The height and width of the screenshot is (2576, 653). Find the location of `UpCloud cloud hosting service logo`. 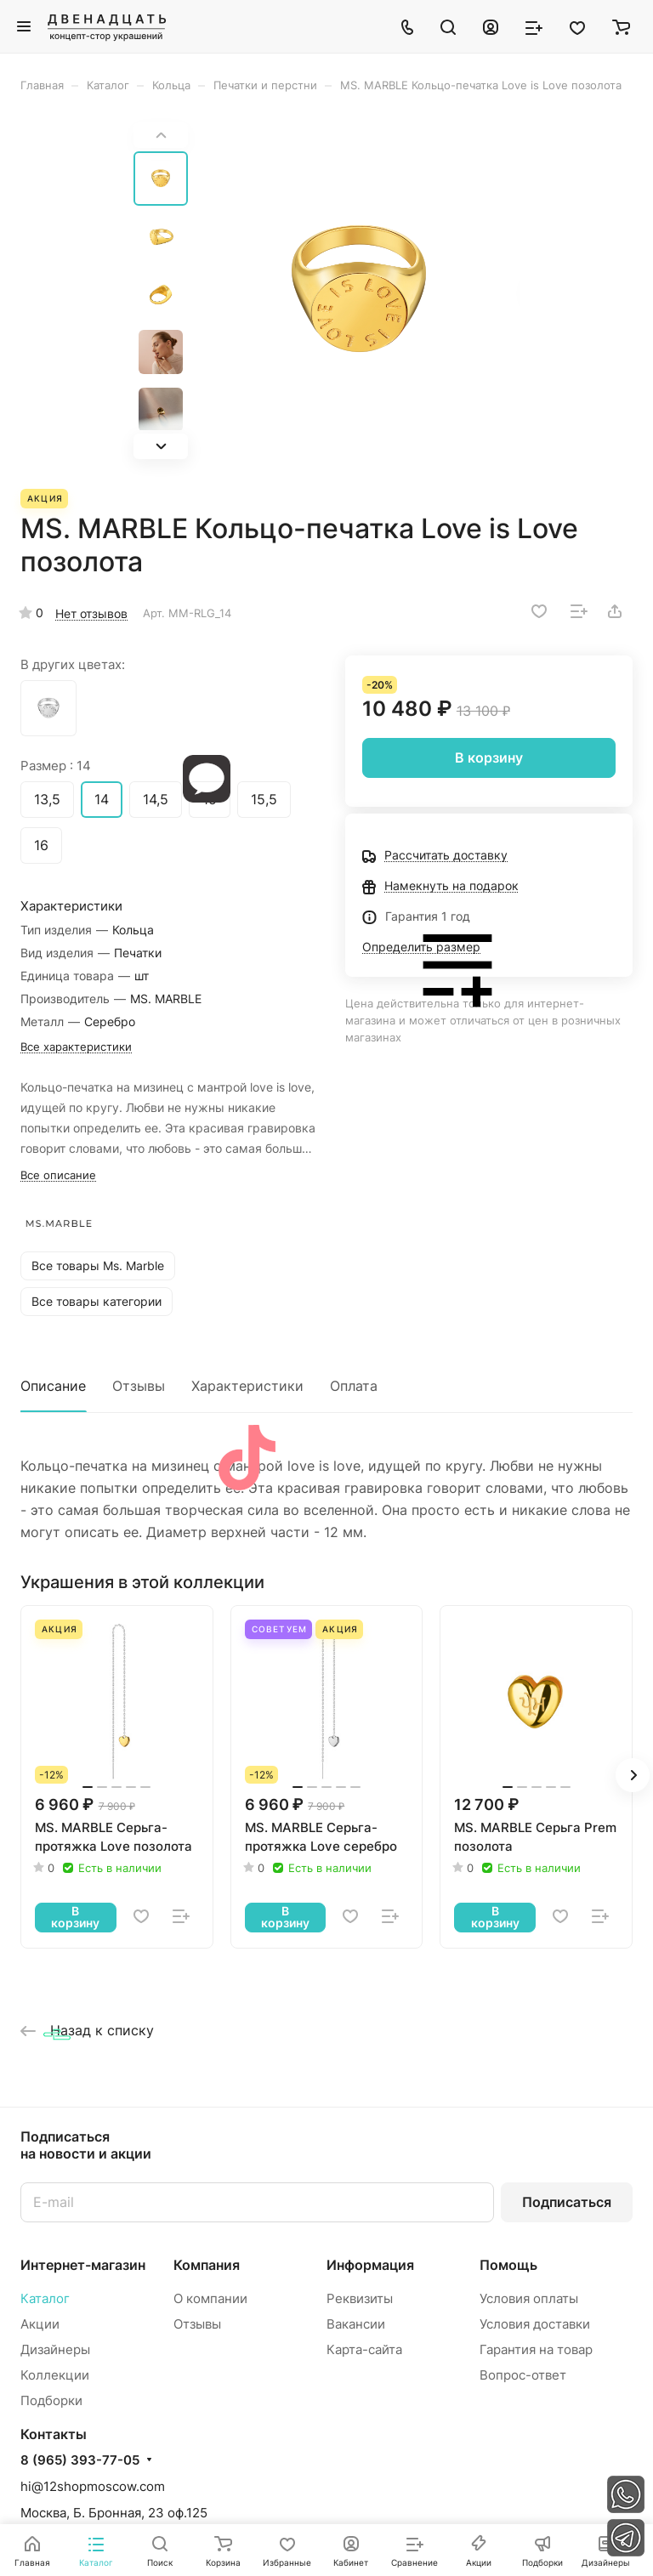

UpCloud cloud hosting service logo is located at coordinates (57, 2034).